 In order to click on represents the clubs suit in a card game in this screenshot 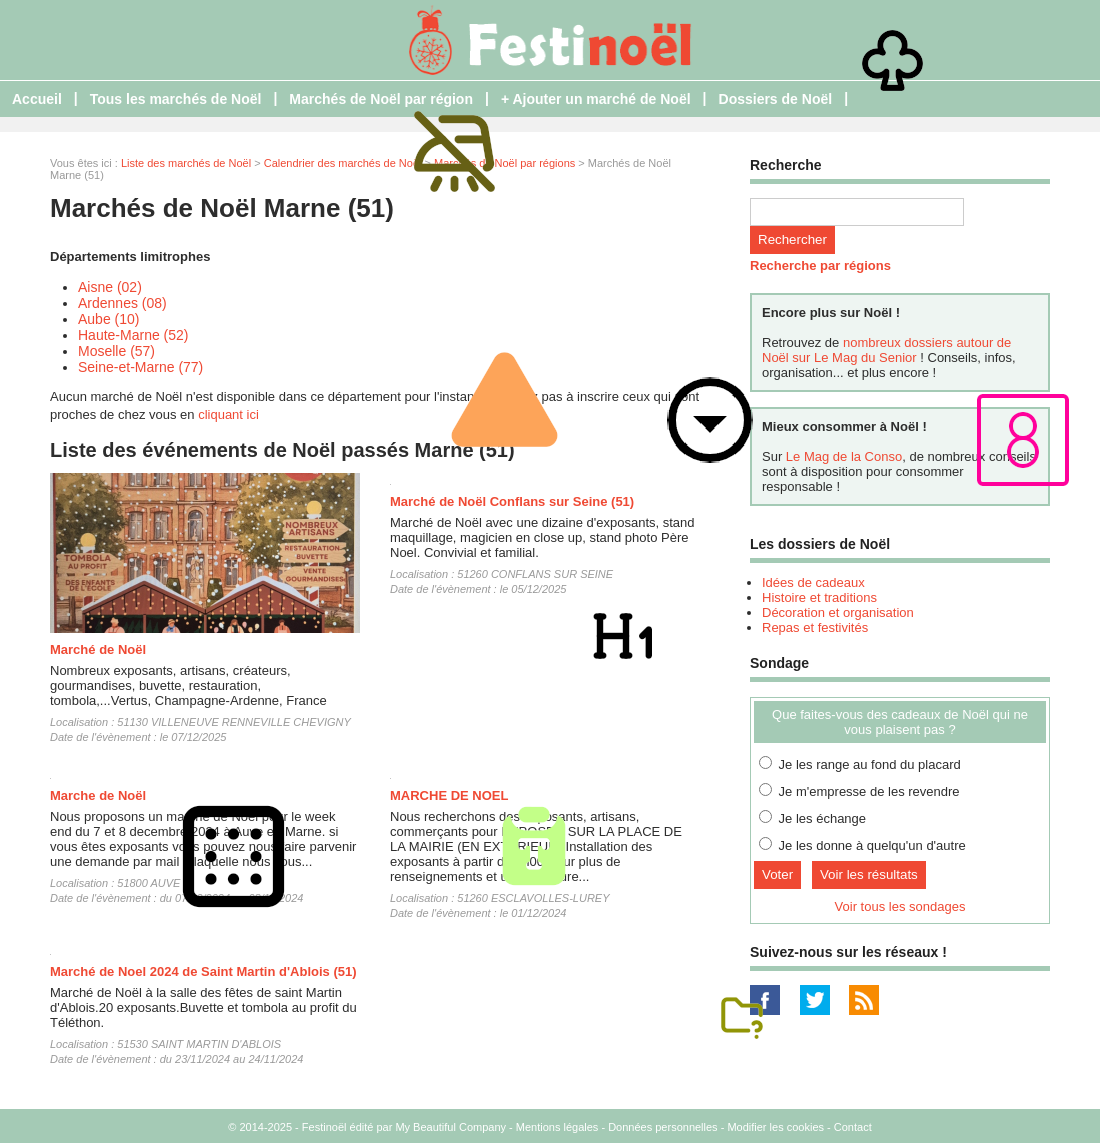, I will do `click(892, 60)`.